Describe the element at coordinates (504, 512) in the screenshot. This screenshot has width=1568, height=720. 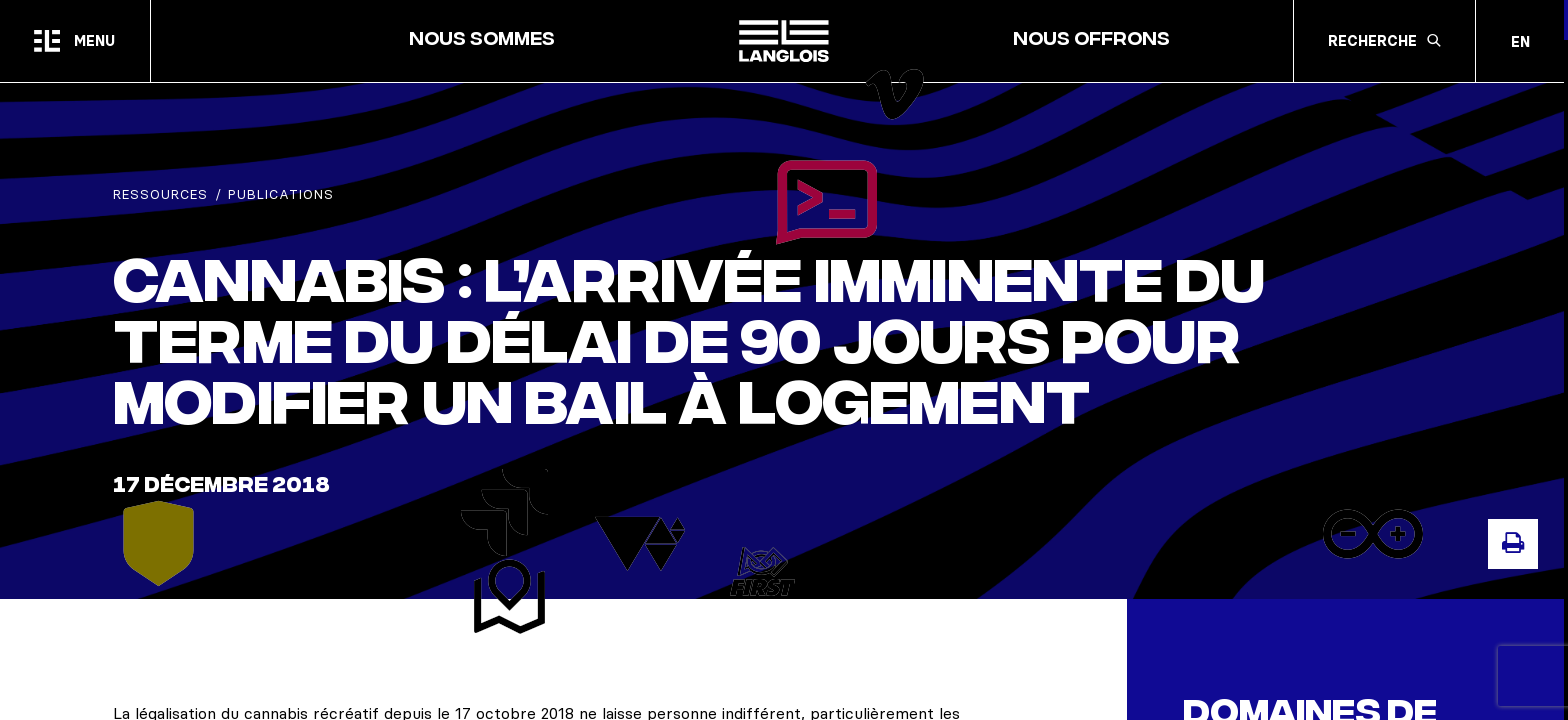
I see `open Jira project management` at that location.